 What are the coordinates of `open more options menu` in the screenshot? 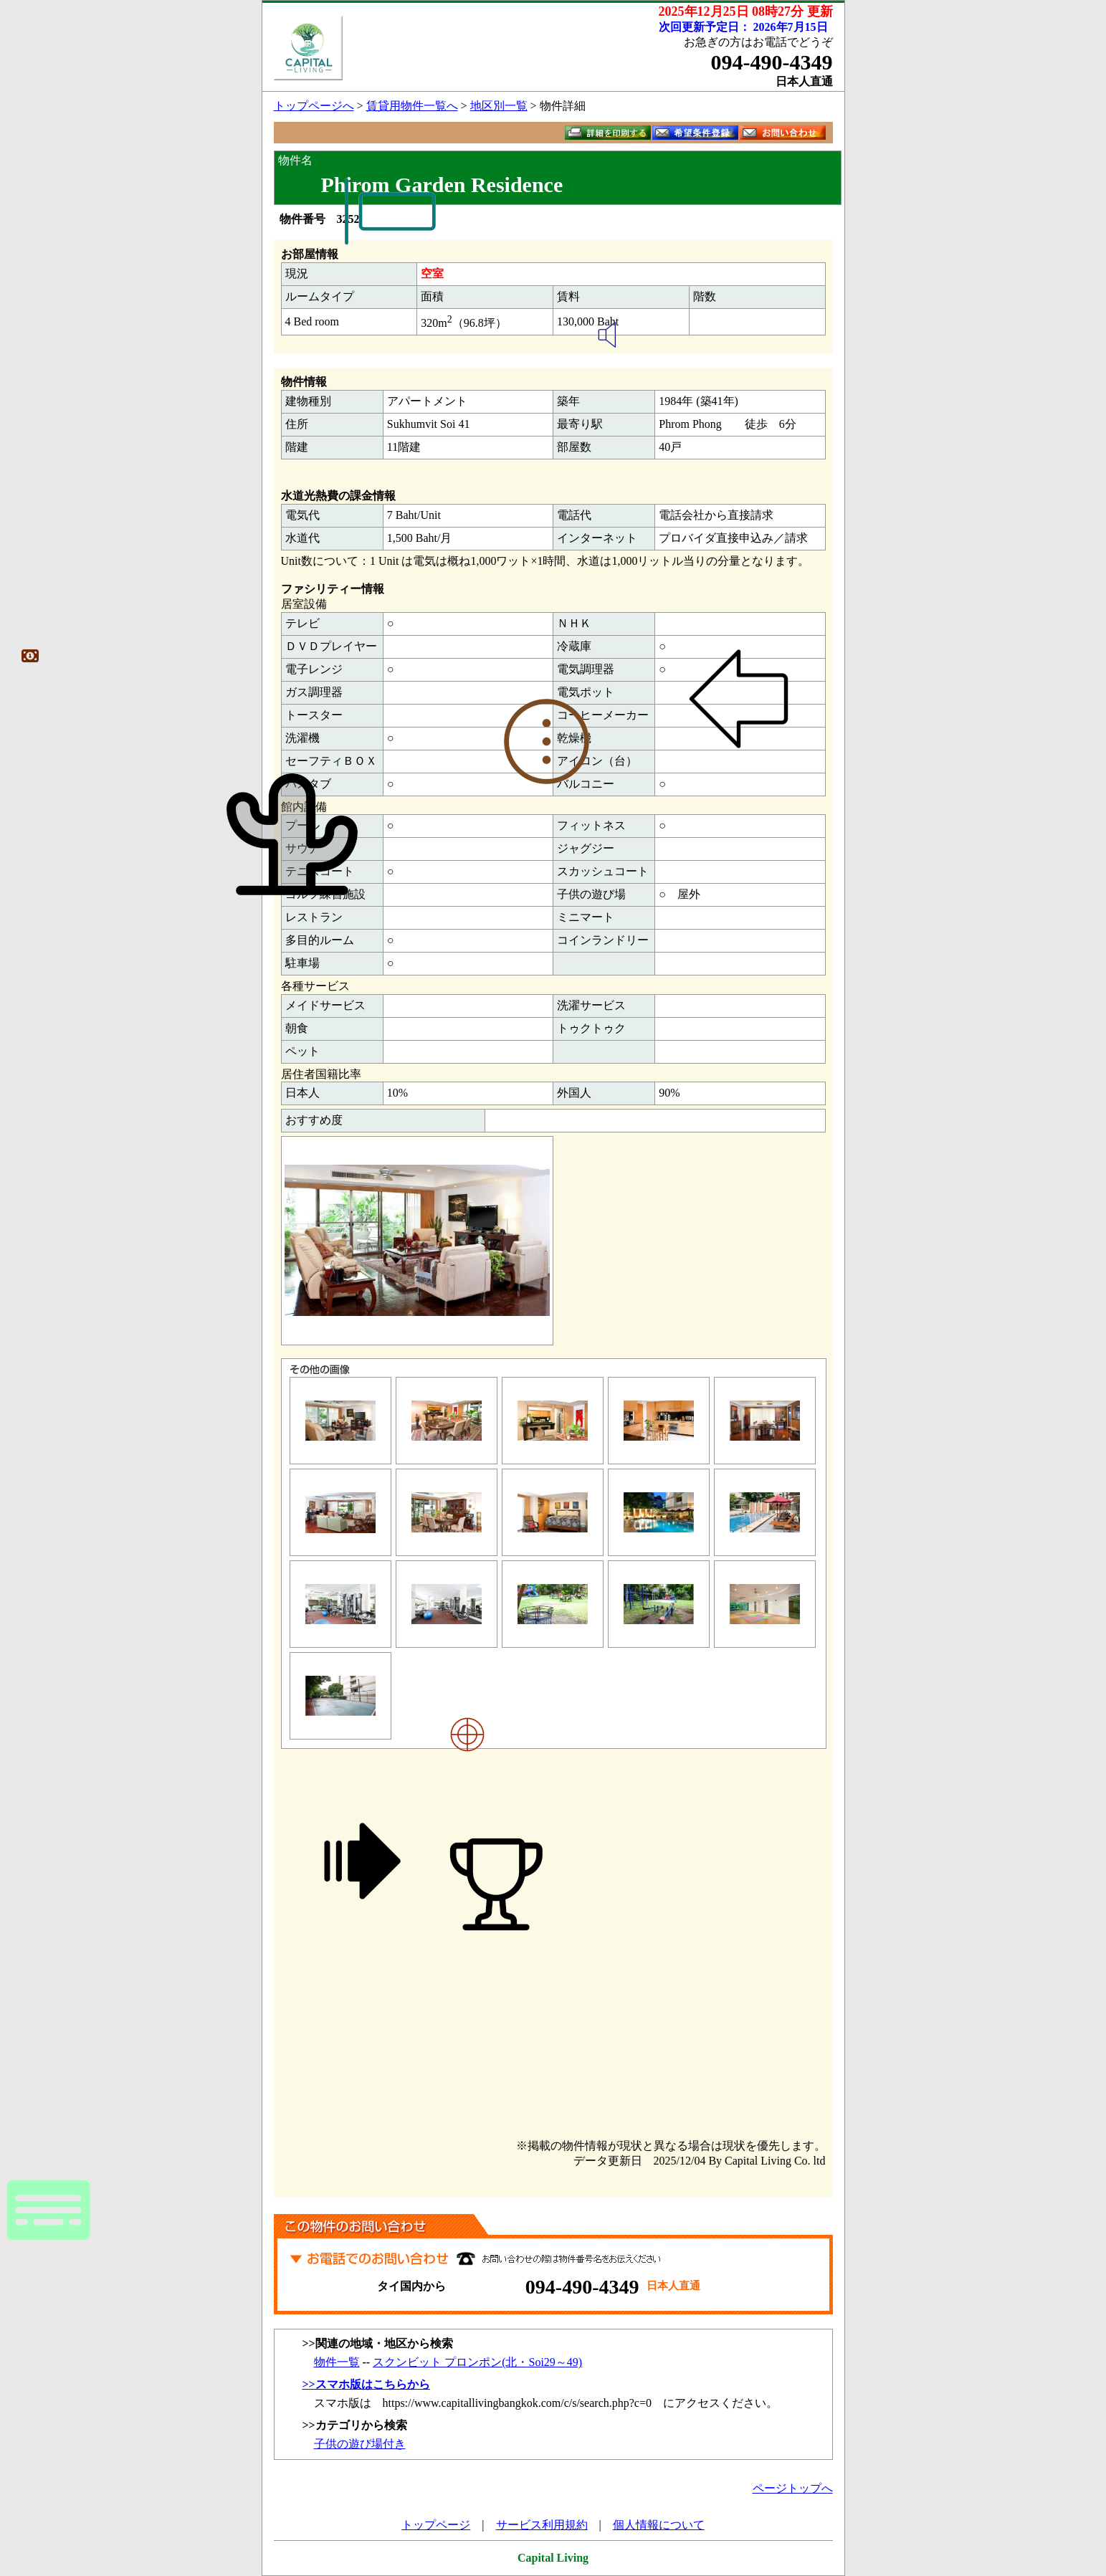 It's located at (546, 741).